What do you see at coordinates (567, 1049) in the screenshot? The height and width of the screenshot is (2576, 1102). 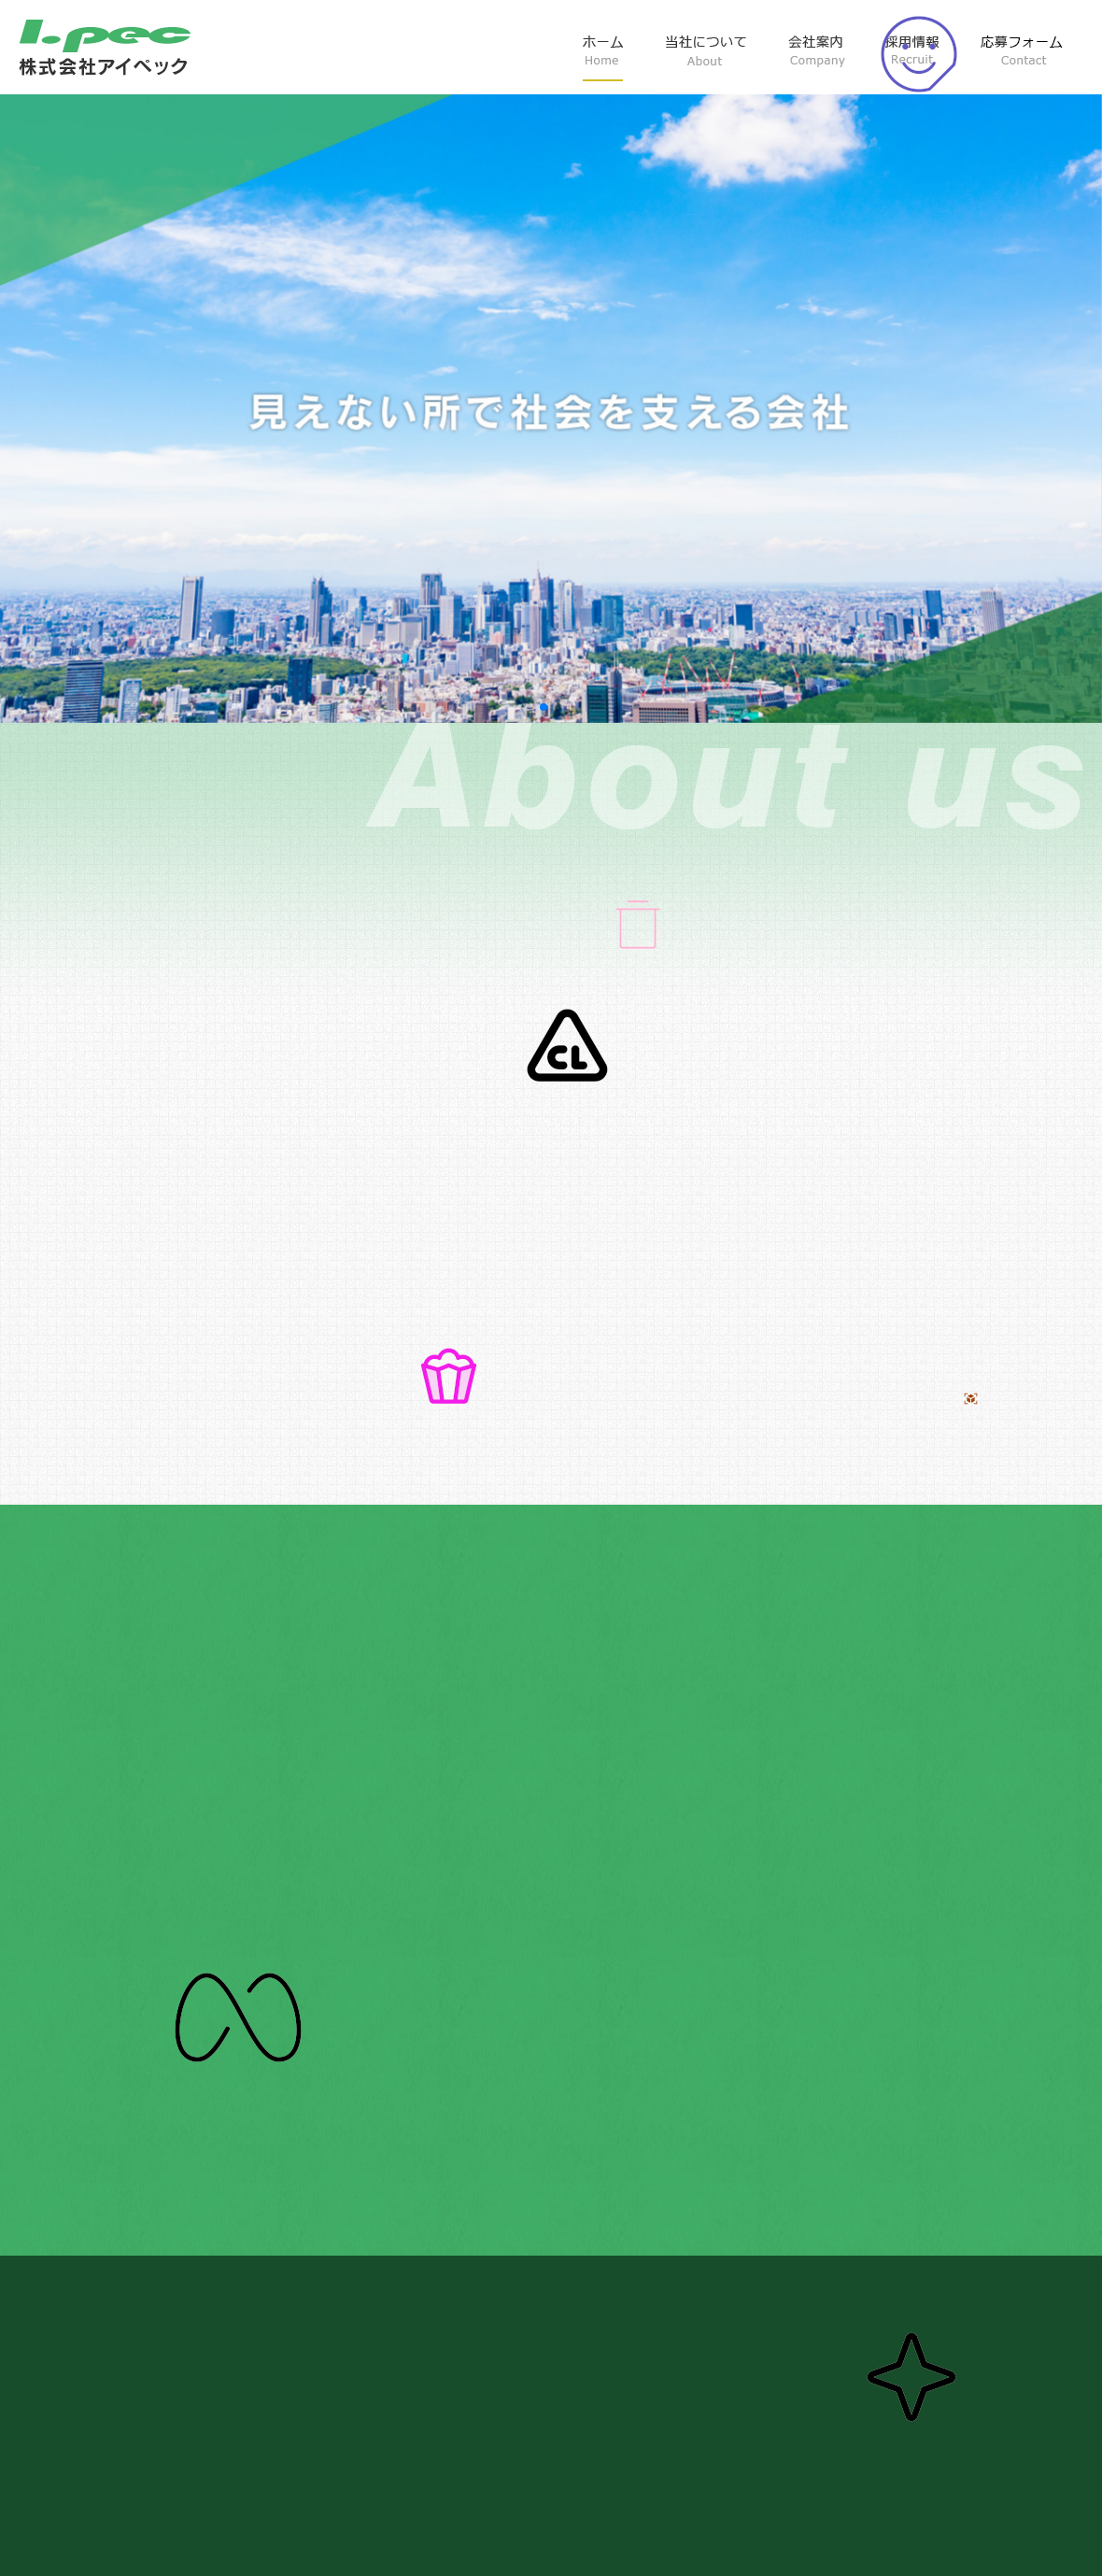 I see `indicates chlorine bleach is safe to use` at bounding box center [567, 1049].